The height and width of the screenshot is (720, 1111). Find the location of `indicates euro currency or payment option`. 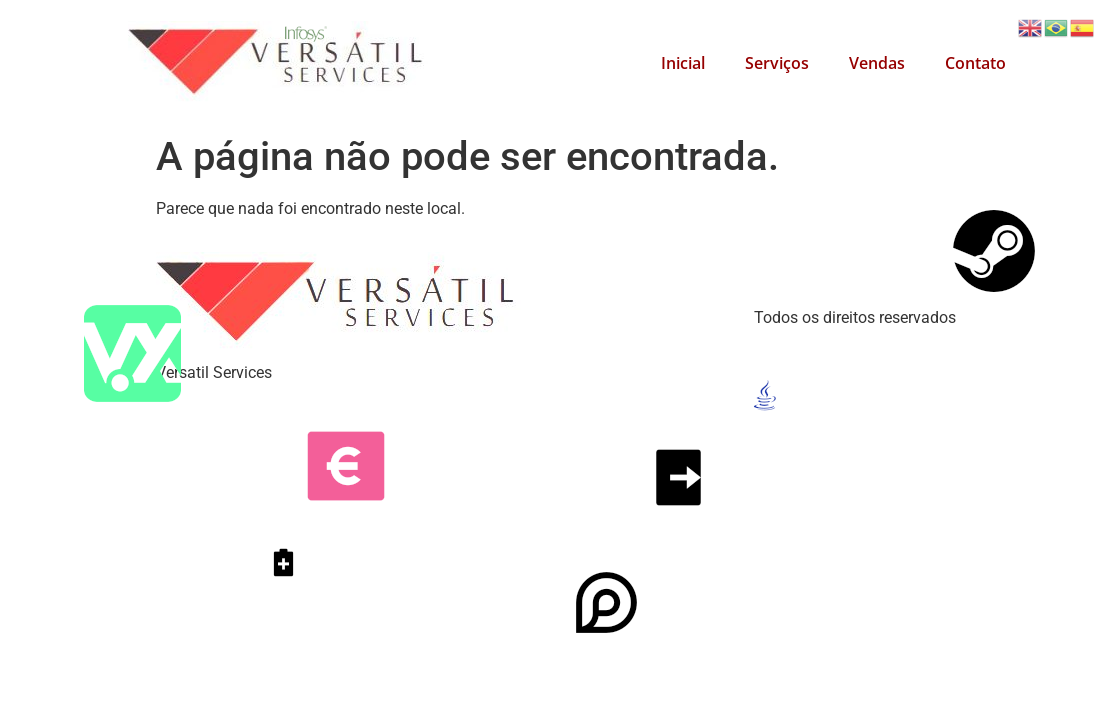

indicates euro currency or payment option is located at coordinates (346, 466).